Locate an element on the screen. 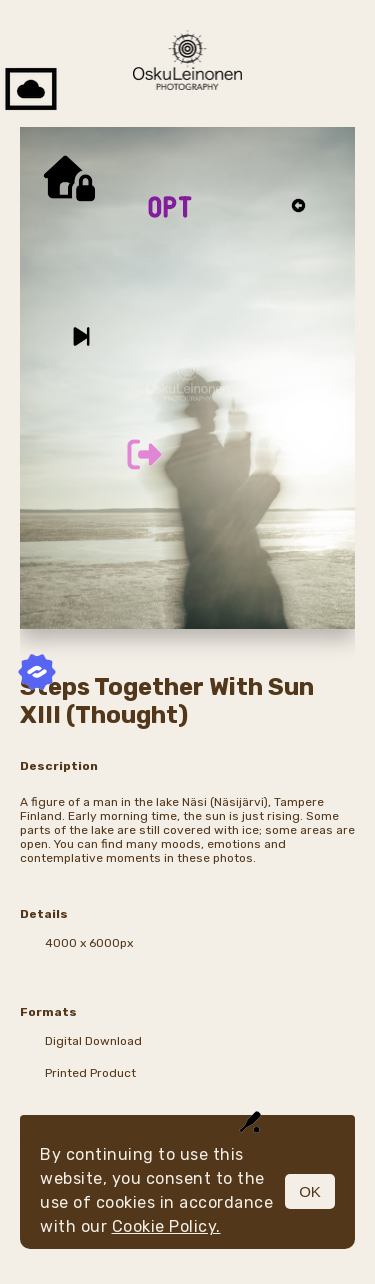  log out of your account is located at coordinates (144, 454).